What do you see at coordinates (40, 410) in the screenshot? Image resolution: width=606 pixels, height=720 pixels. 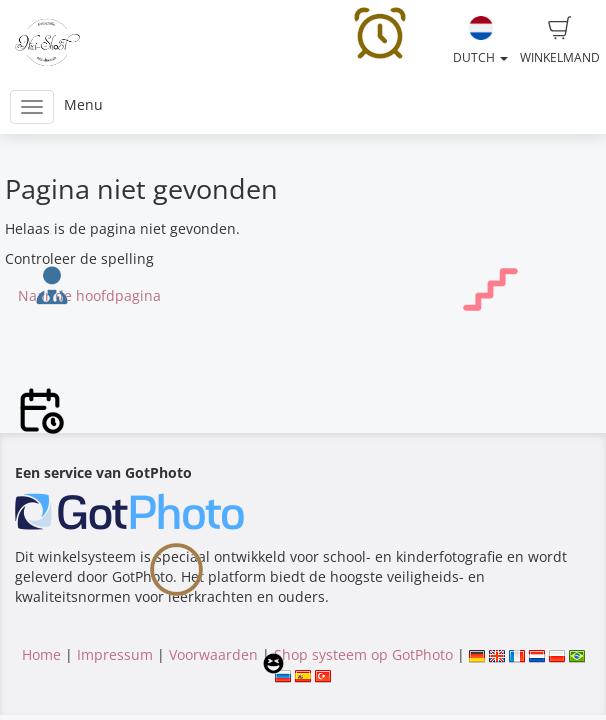 I see `schedule an event with a specific time` at bounding box center [40, 410].